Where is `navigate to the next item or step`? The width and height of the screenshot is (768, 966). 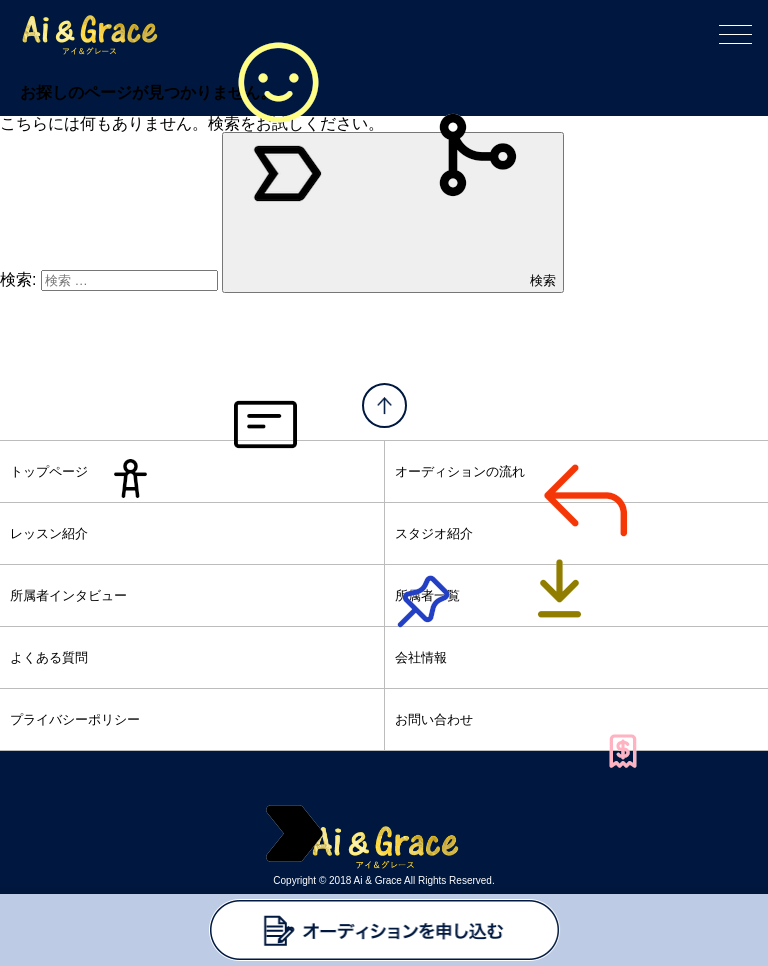 navigate to the next item or step is located at coordinates (294, 833).